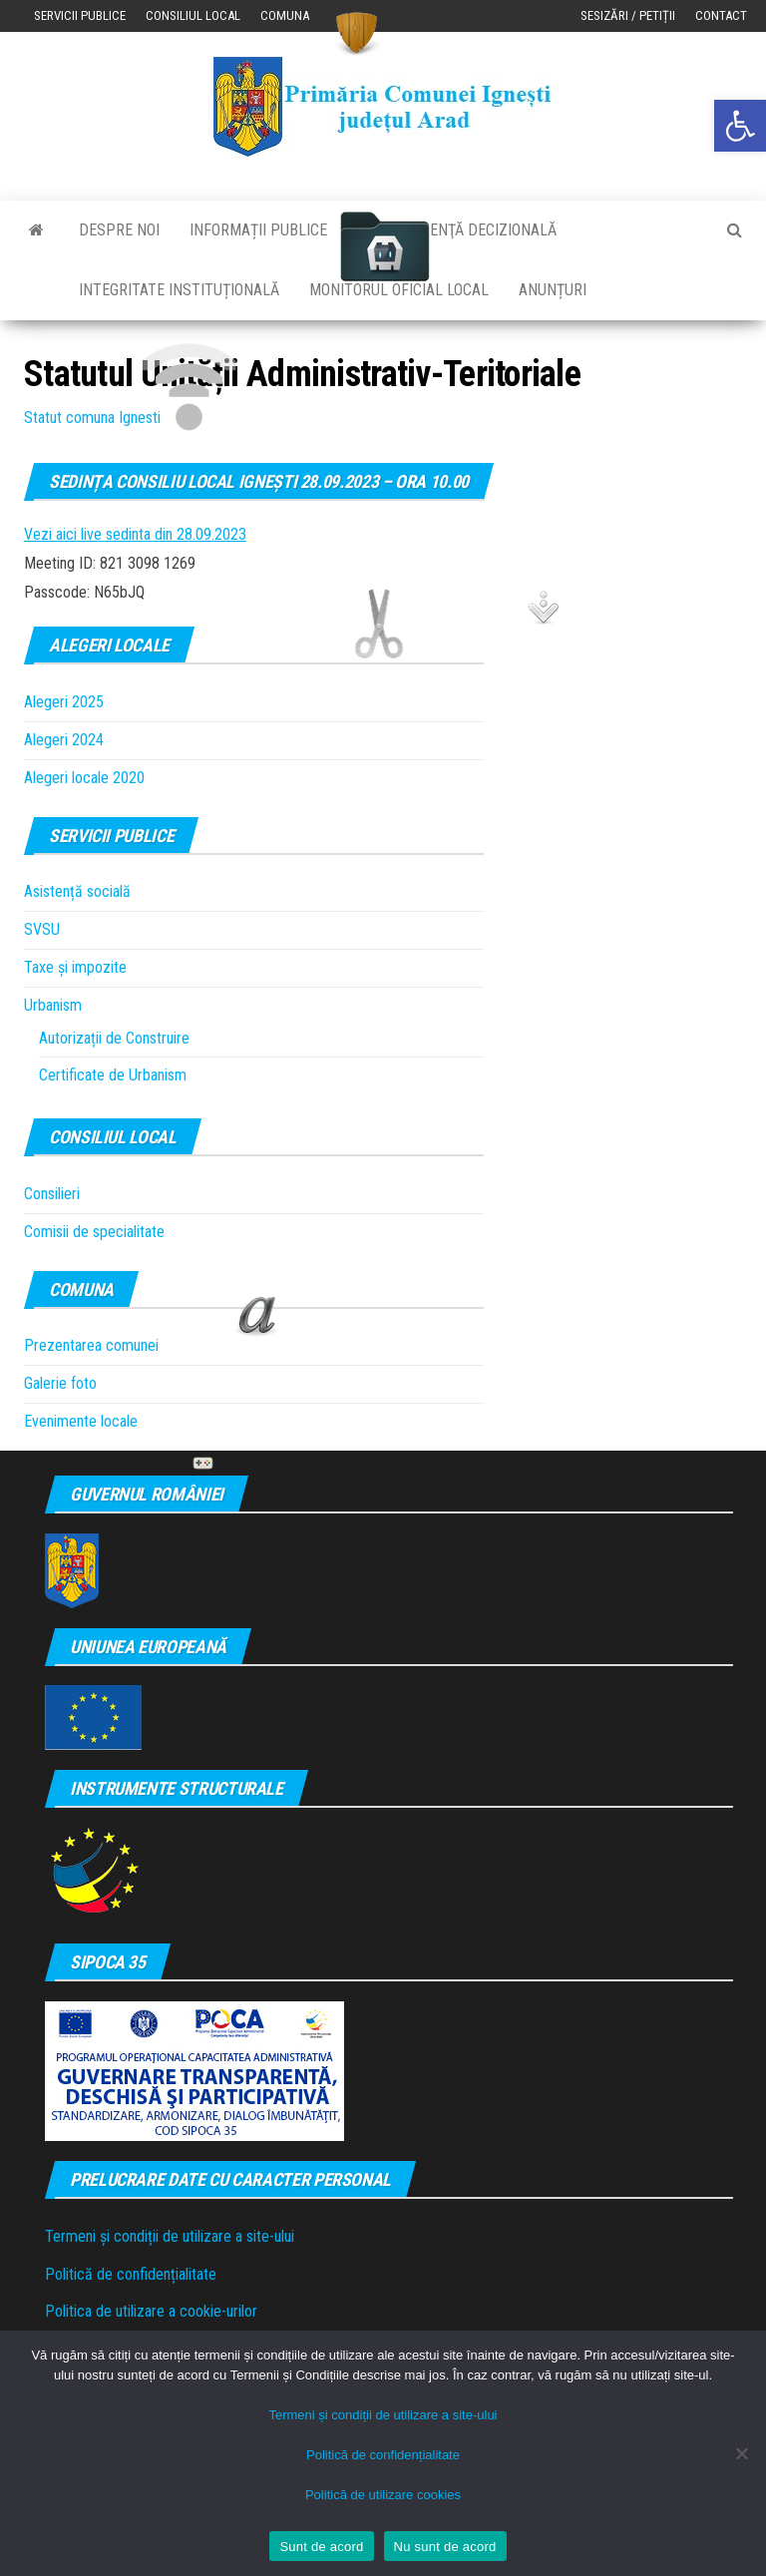  I want to click on cut selected content to clipboard, so click(379, 624).